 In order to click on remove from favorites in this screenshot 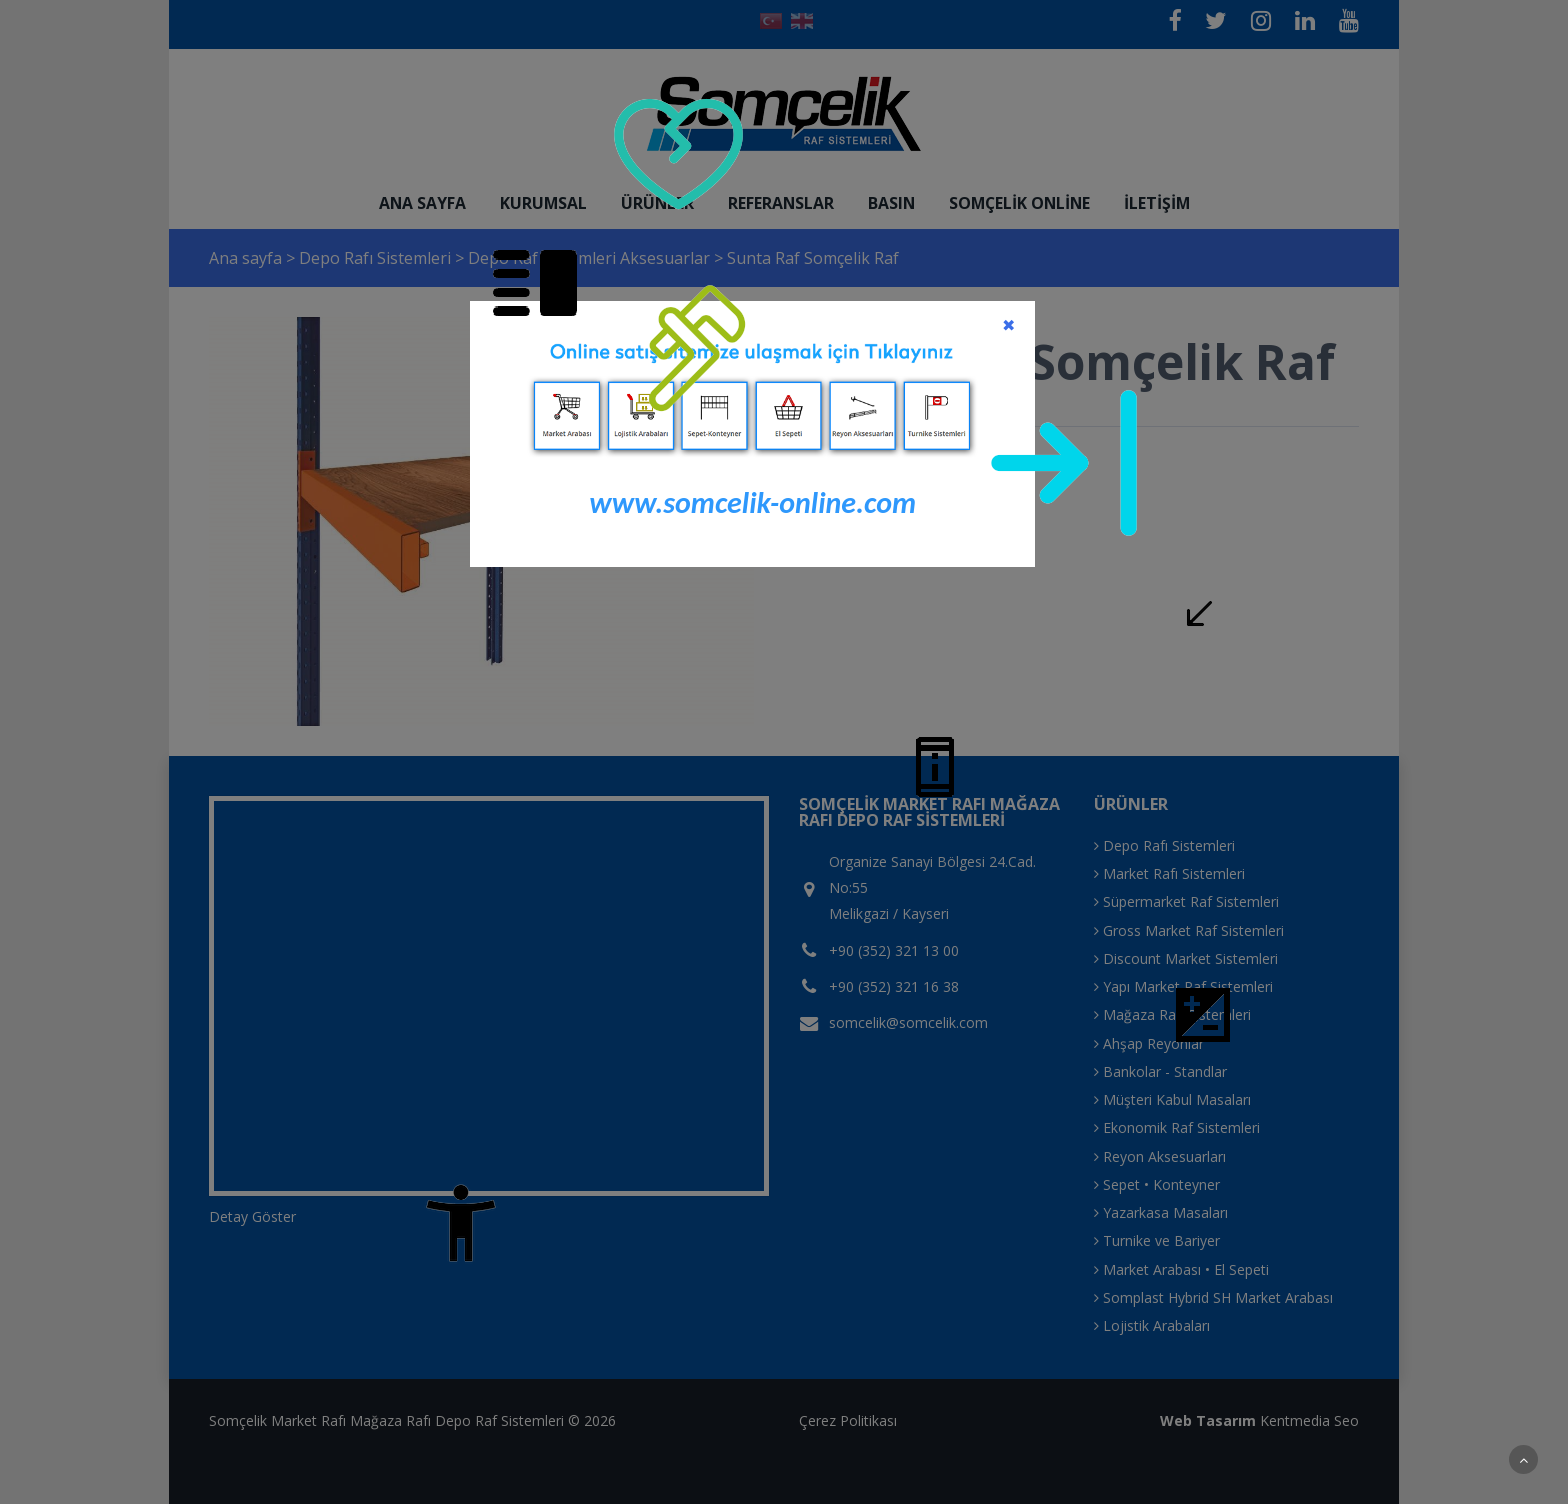, I will do `click(678, 149)`.